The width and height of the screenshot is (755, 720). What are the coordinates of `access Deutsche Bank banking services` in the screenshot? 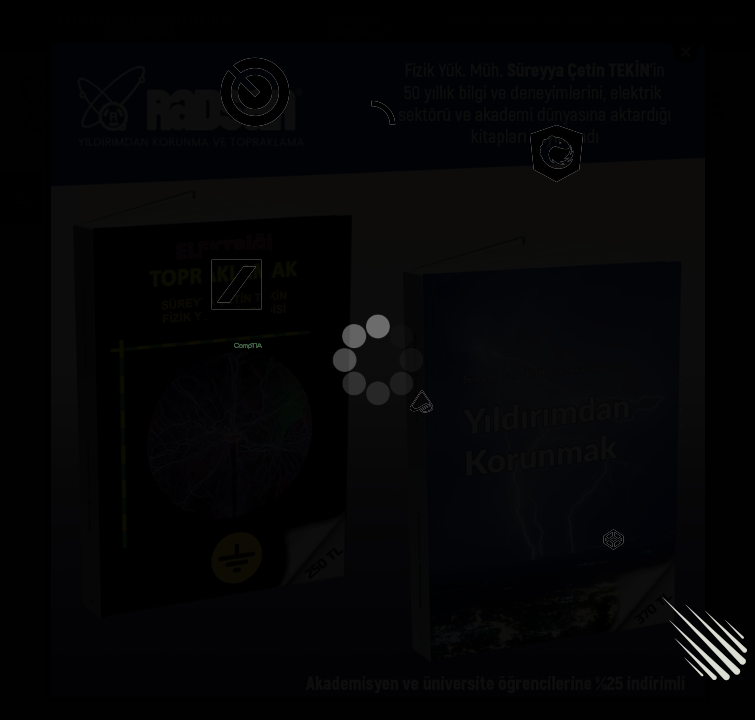 It's located at (236, 284).